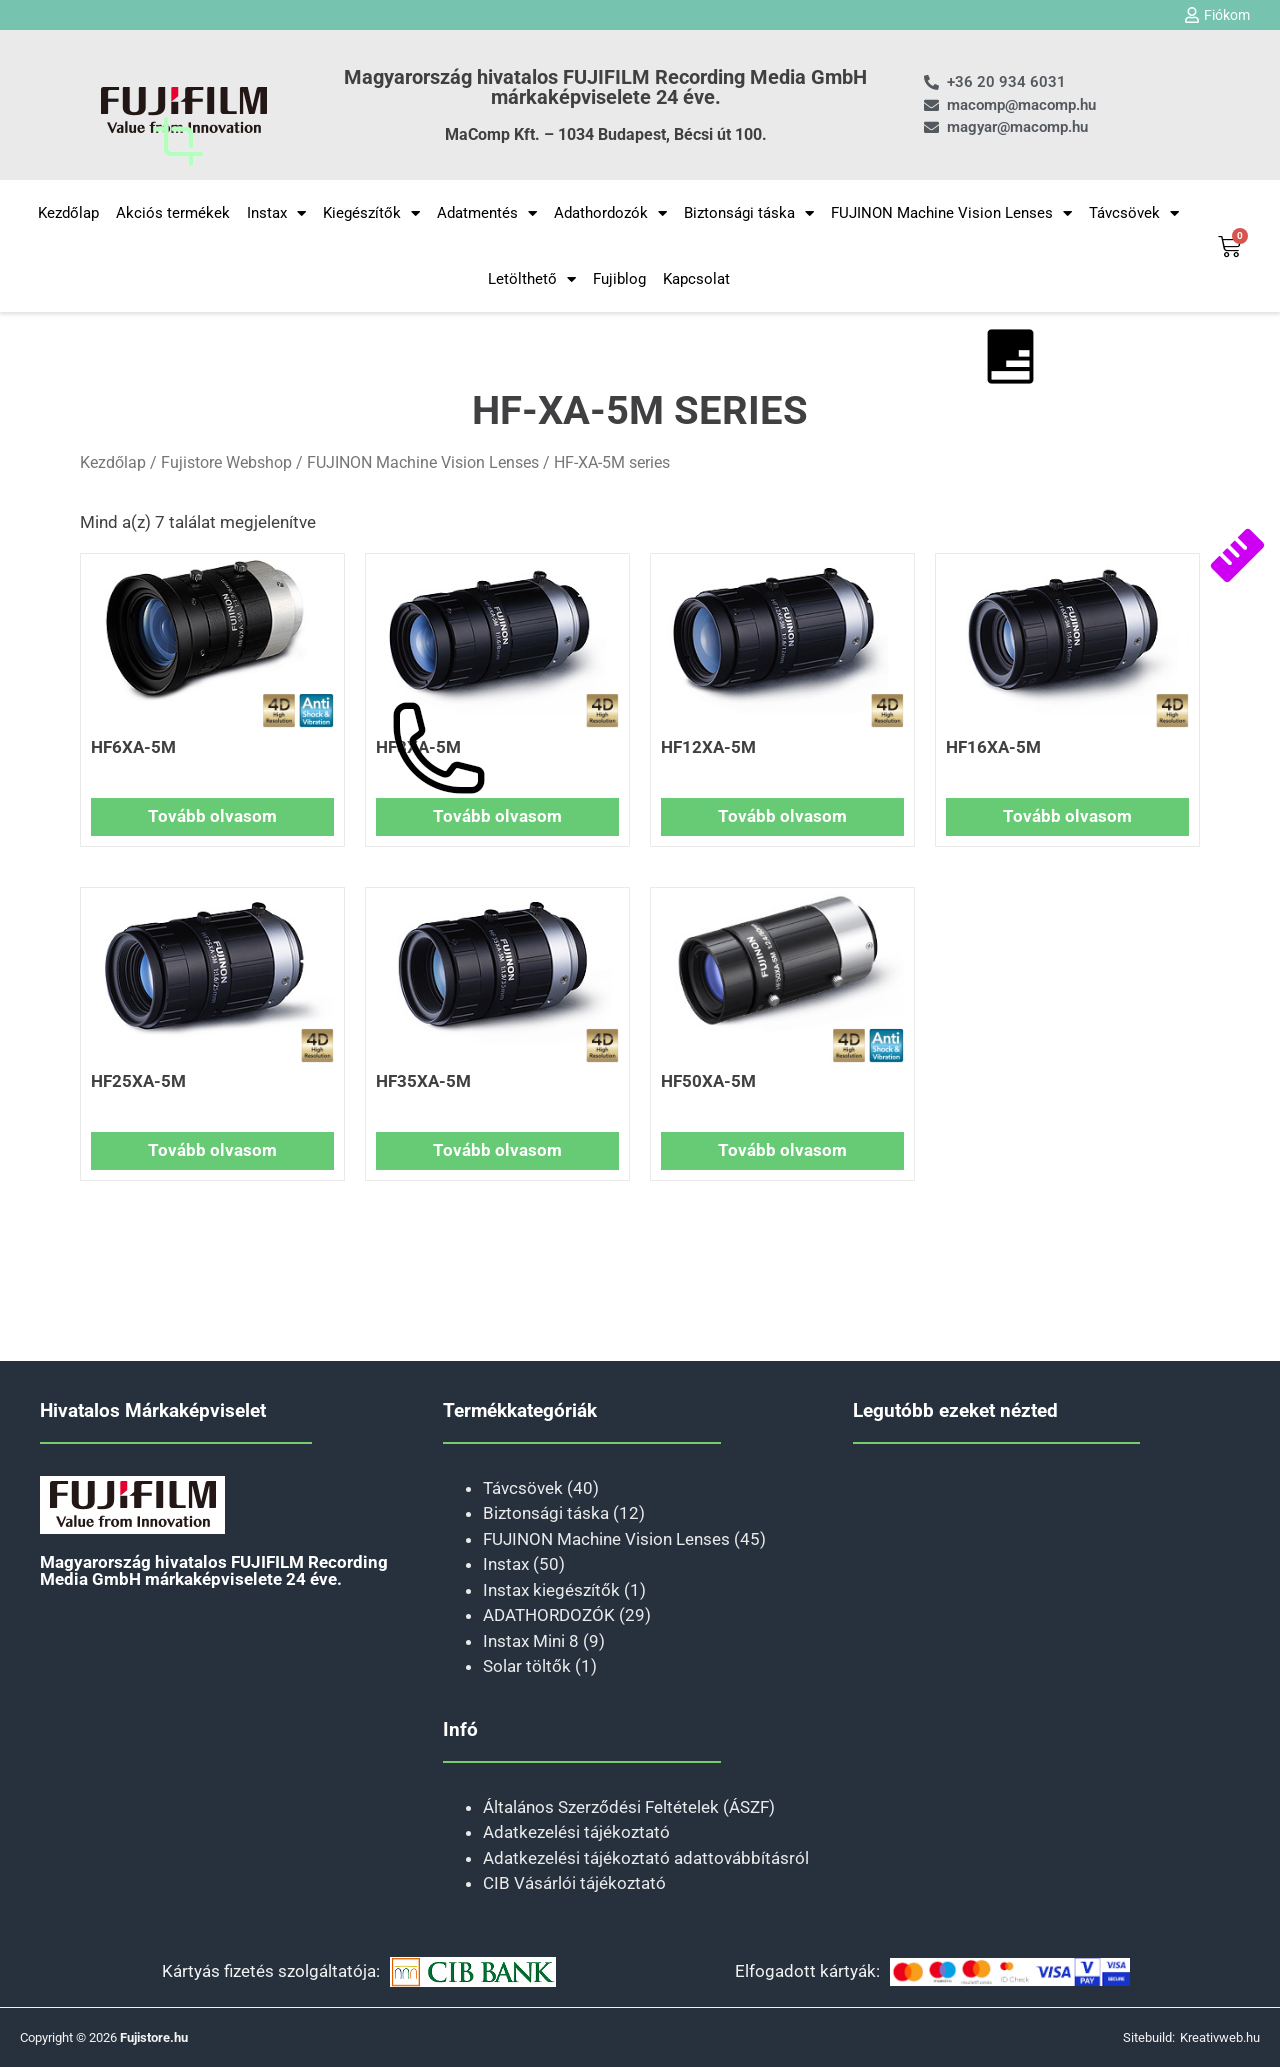 The height and width of the screenshot is (2067, 1280). Describe the element at coordinates (1010, 356) in the screenshot. I see `indicates stairs or stairway access` at that location.